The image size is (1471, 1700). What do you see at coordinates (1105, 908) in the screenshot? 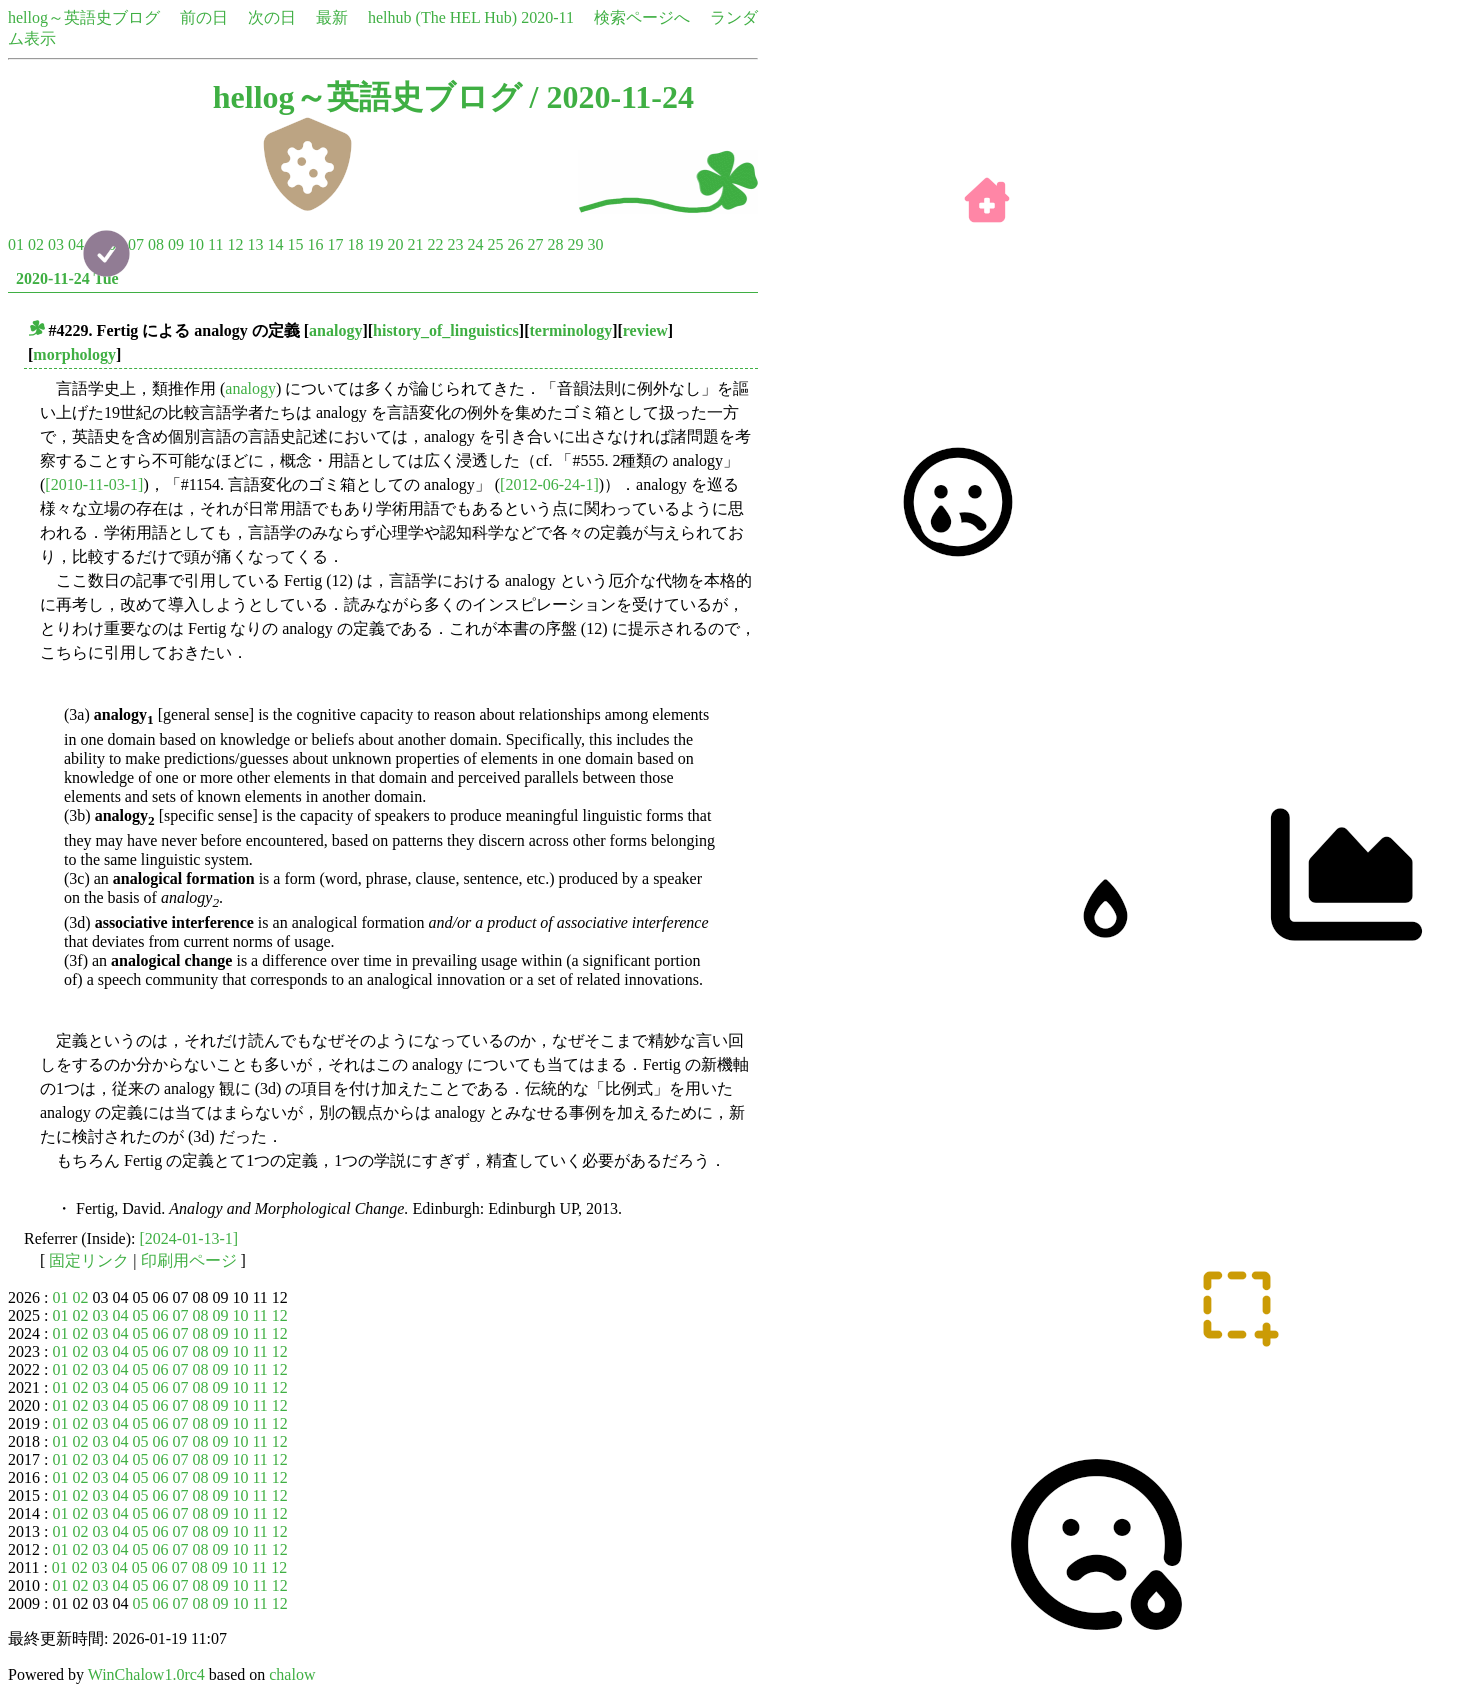
I see `indicates flammable or combustible content` at bounding box center [1105, 908].